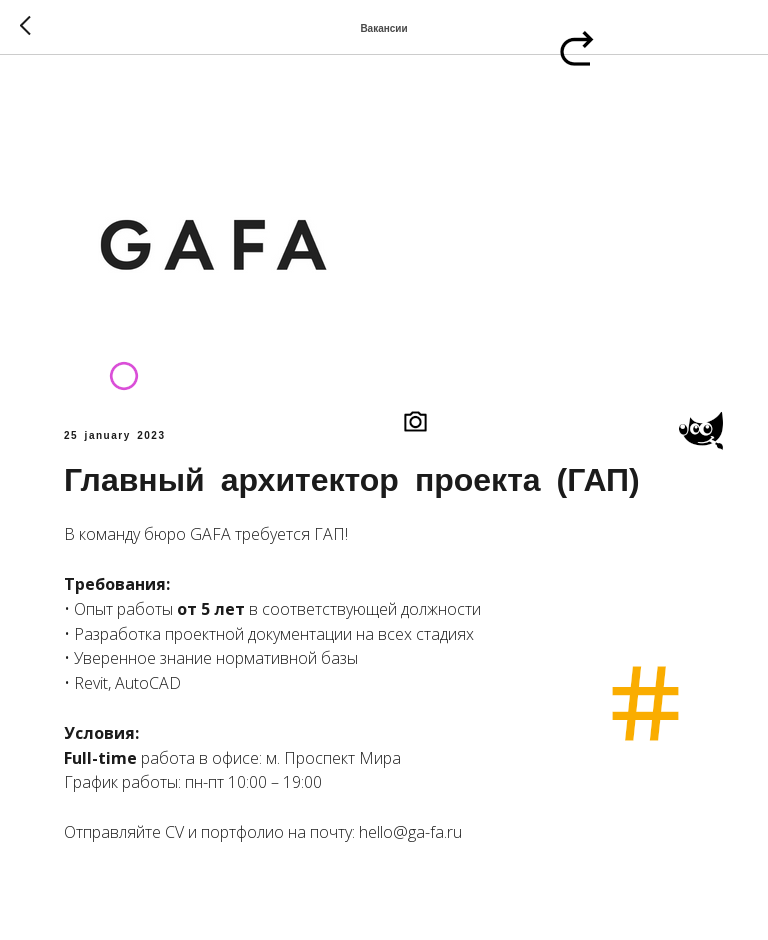 This screenshot has width=768, height=940. I want to click on redo last action, so click(576, 50).